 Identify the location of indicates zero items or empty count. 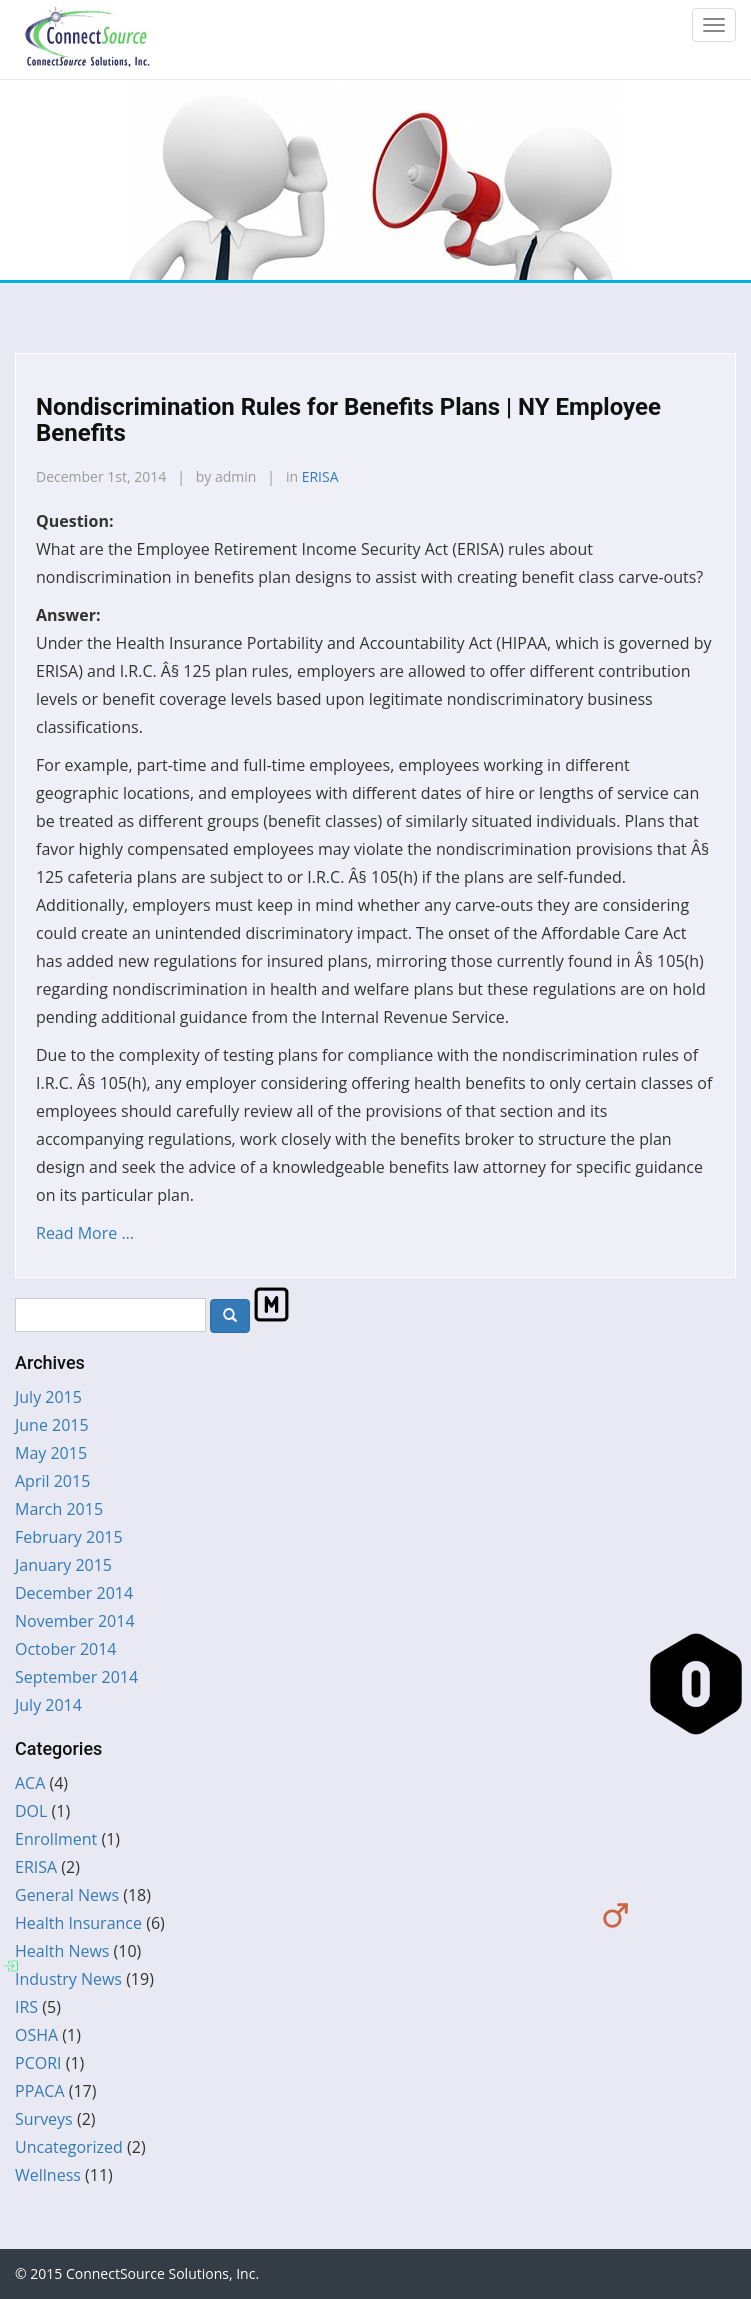
(696, 1684).